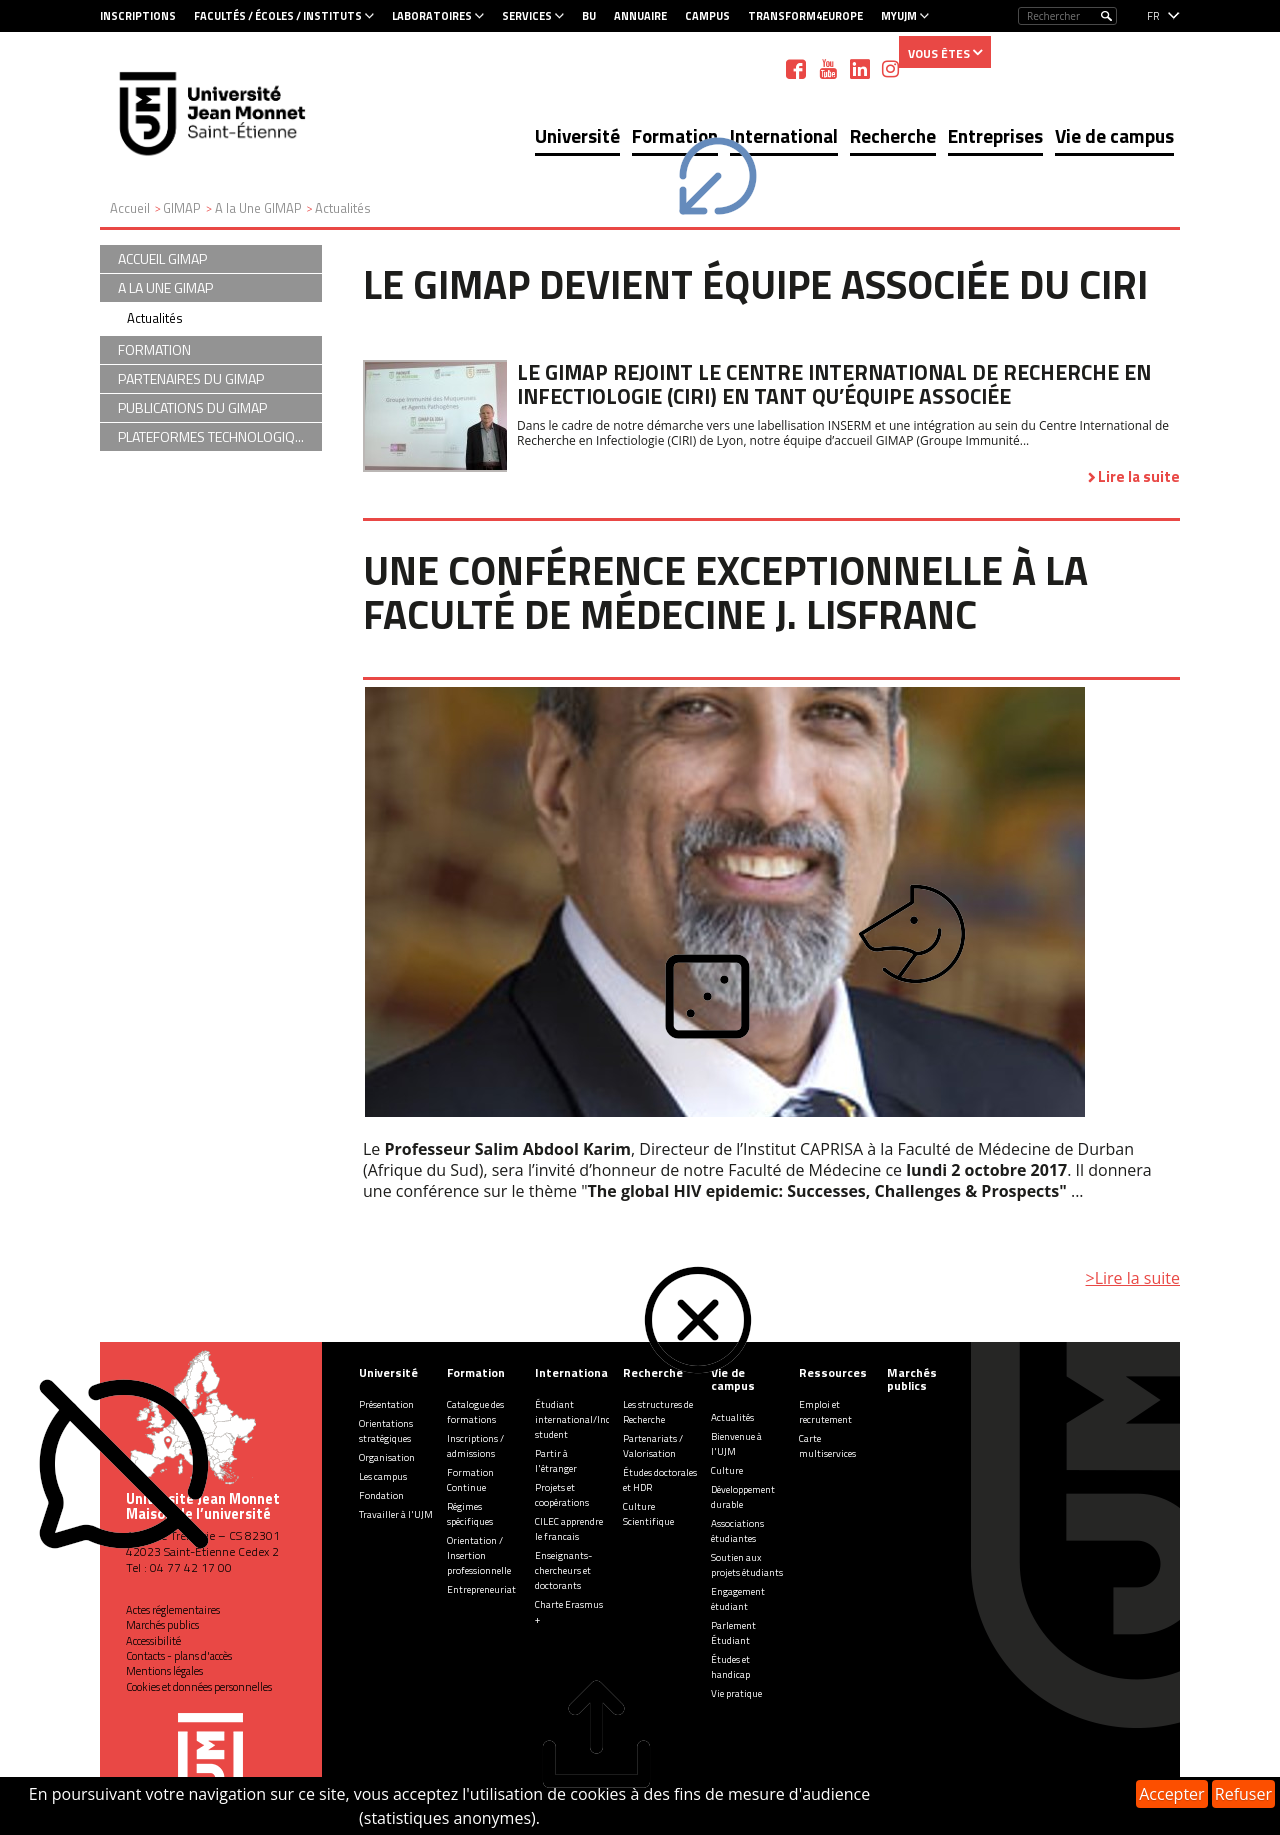  What do you see at coordinates (698, 1320) in the screenshot?
I see `close or dismiss a dialog` at bounding box center [698, 1320].